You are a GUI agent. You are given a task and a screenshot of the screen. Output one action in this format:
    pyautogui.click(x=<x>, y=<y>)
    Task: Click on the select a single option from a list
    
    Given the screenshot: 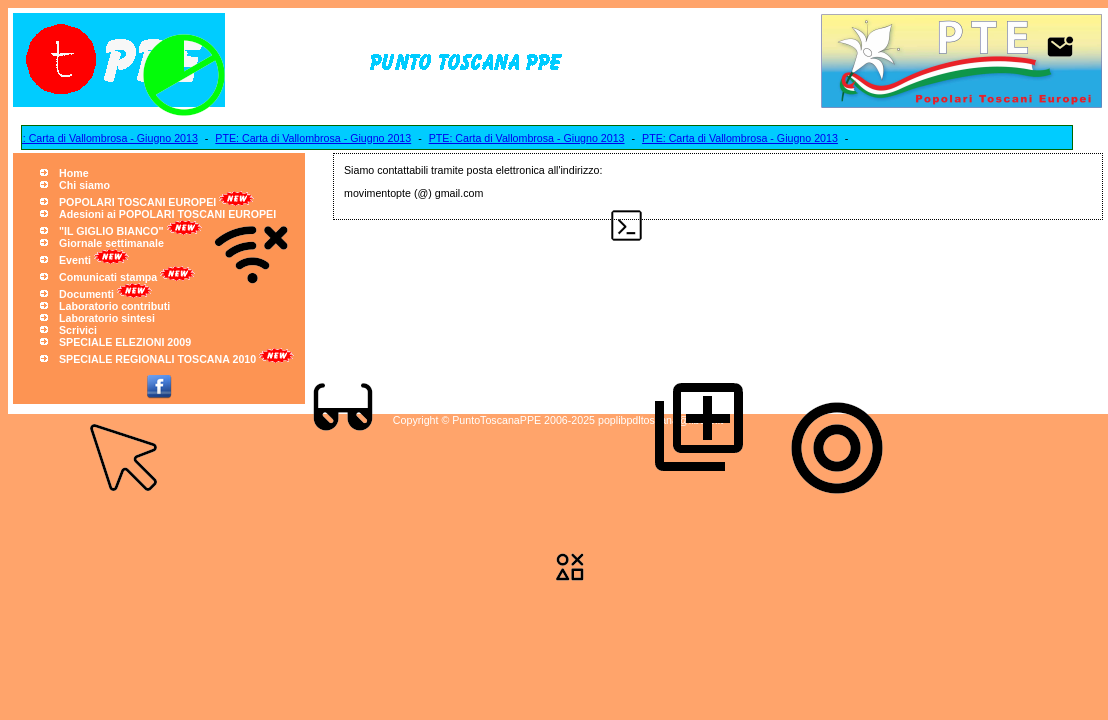 What is the action you would take?
    pyautogui.click(x=837, y=448)
    